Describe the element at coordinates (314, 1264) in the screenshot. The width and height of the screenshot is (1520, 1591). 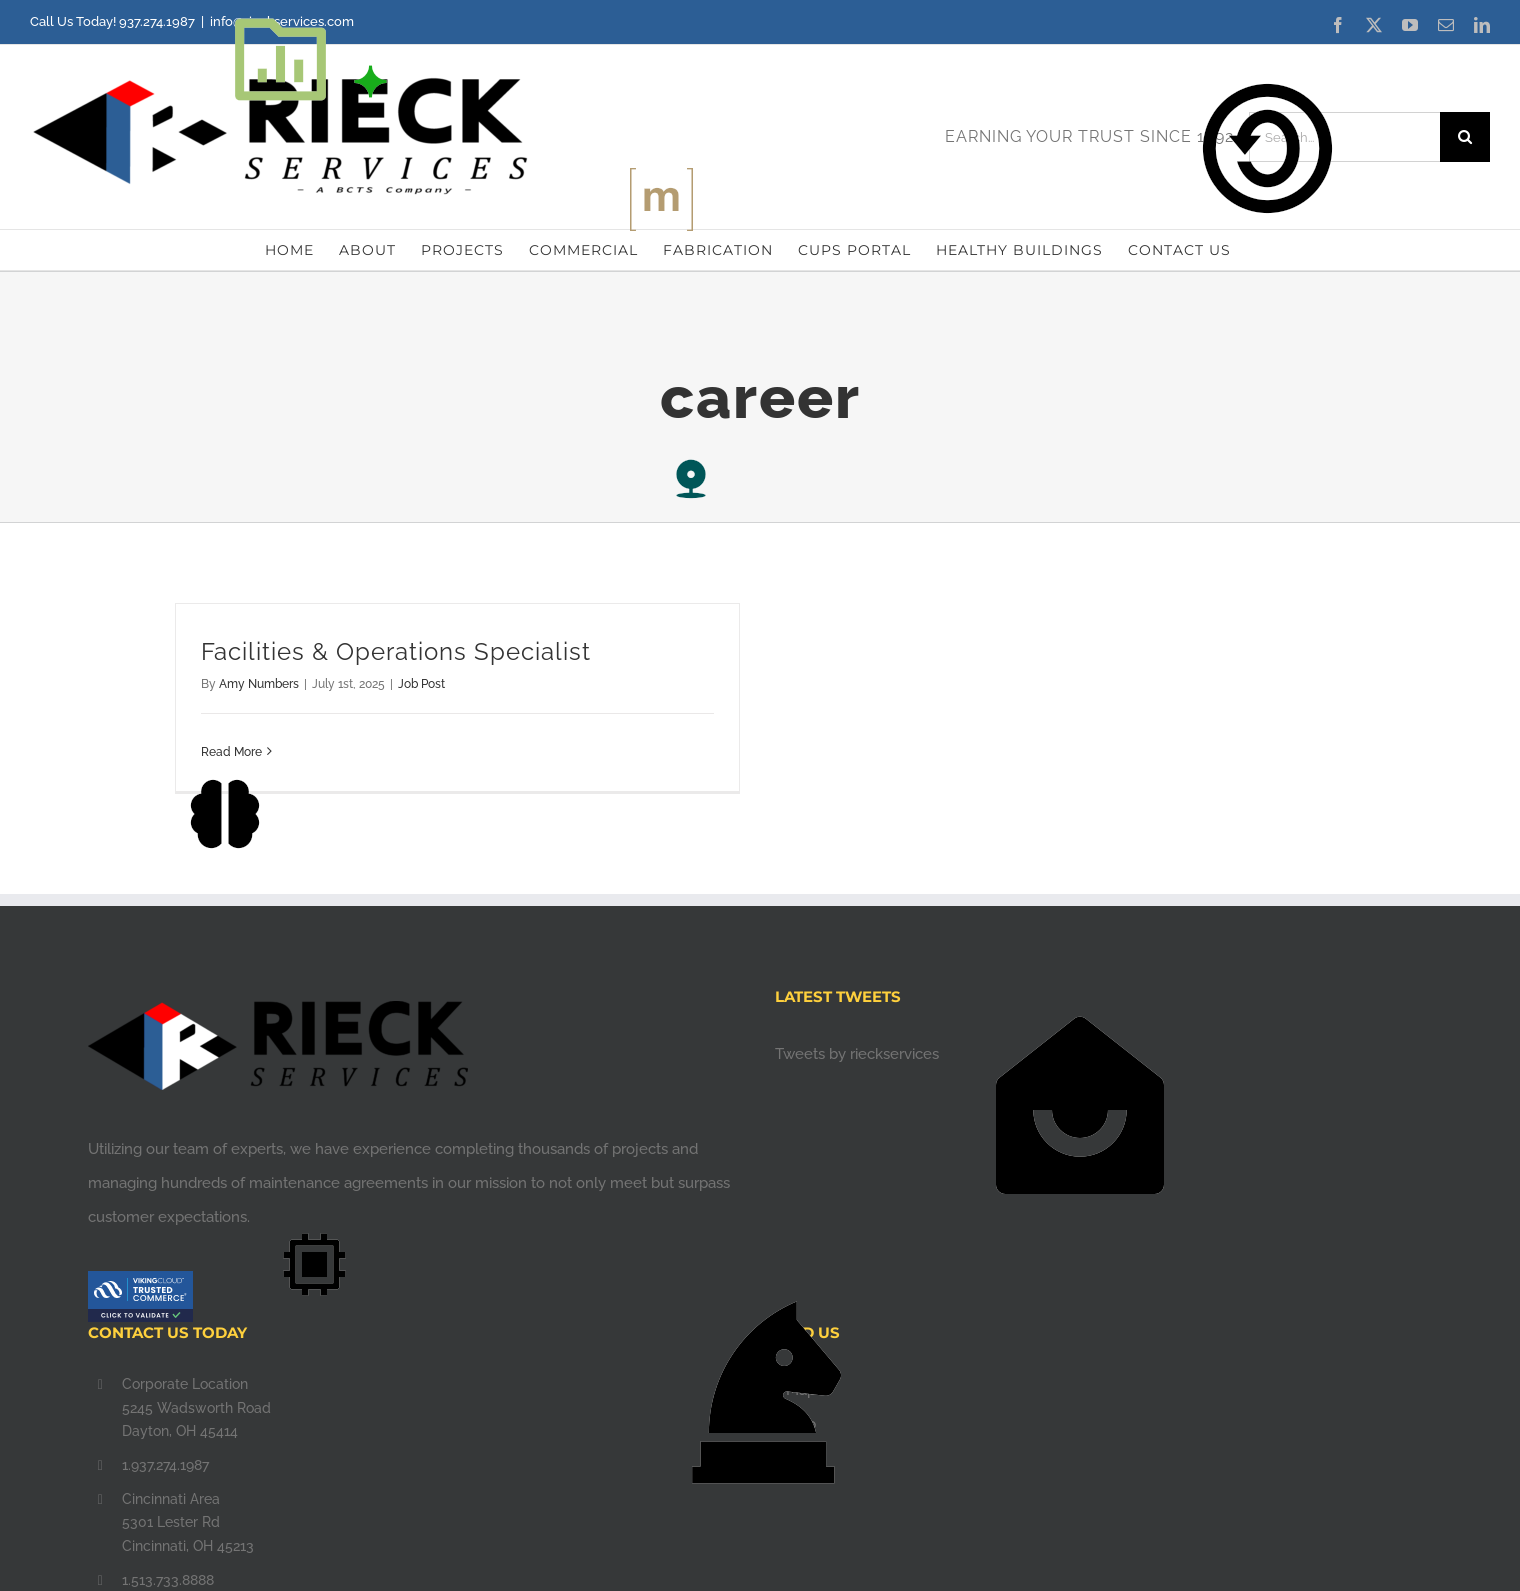
I see `view CPU or processor information` at that location.